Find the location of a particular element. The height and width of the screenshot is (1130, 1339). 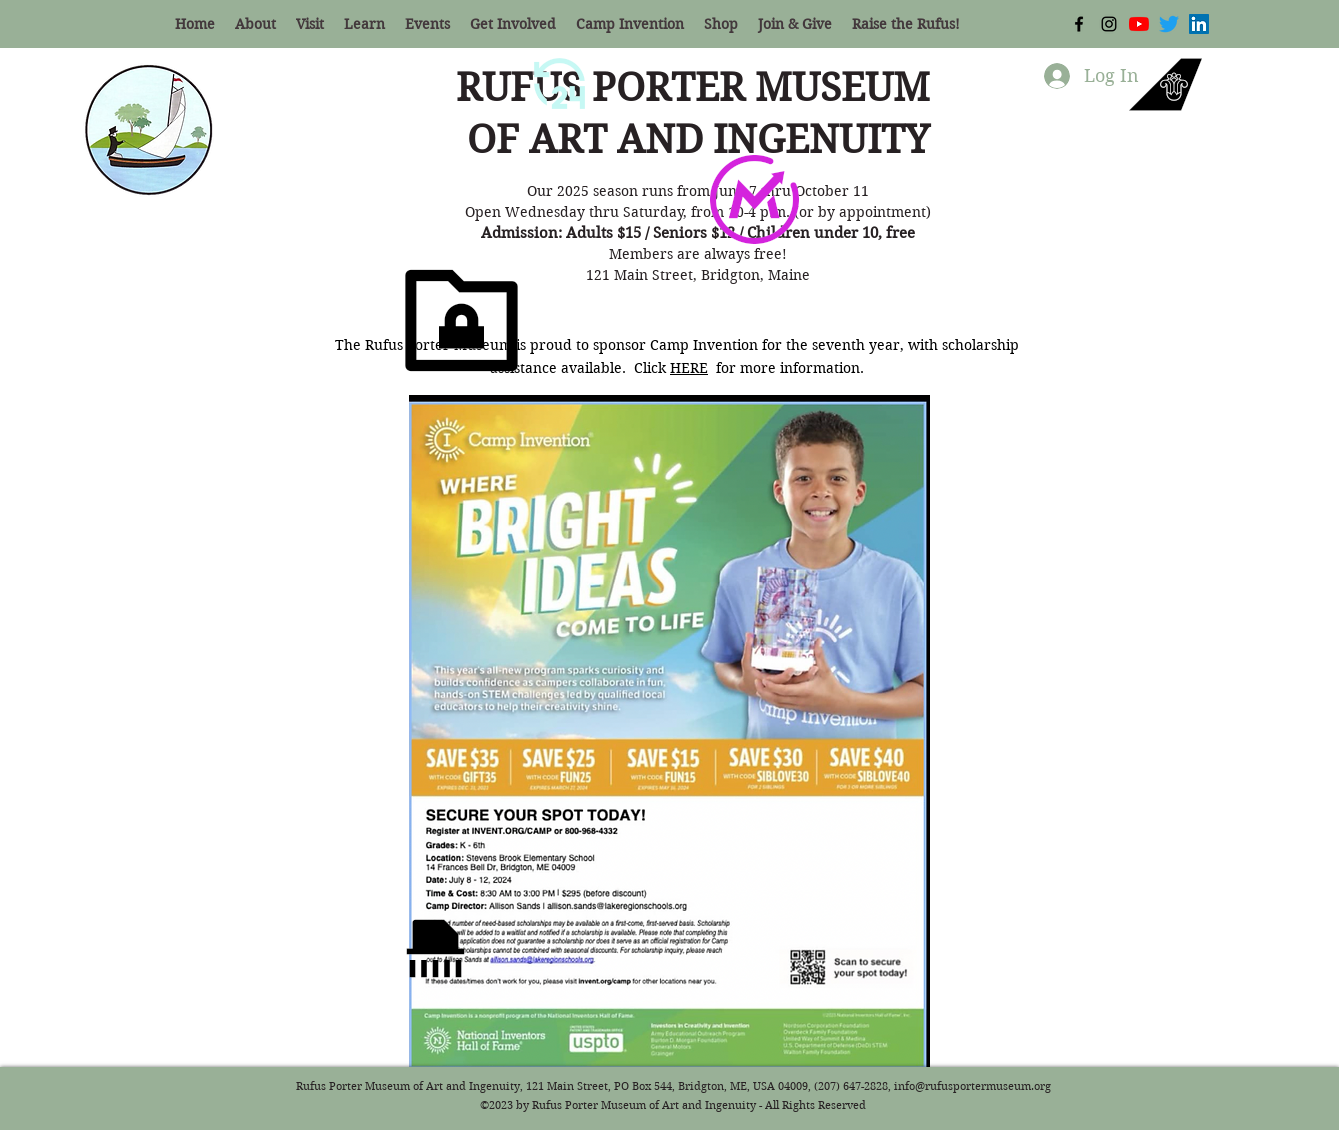

permanently delete or shred a document is located at coordinates (435, 948).